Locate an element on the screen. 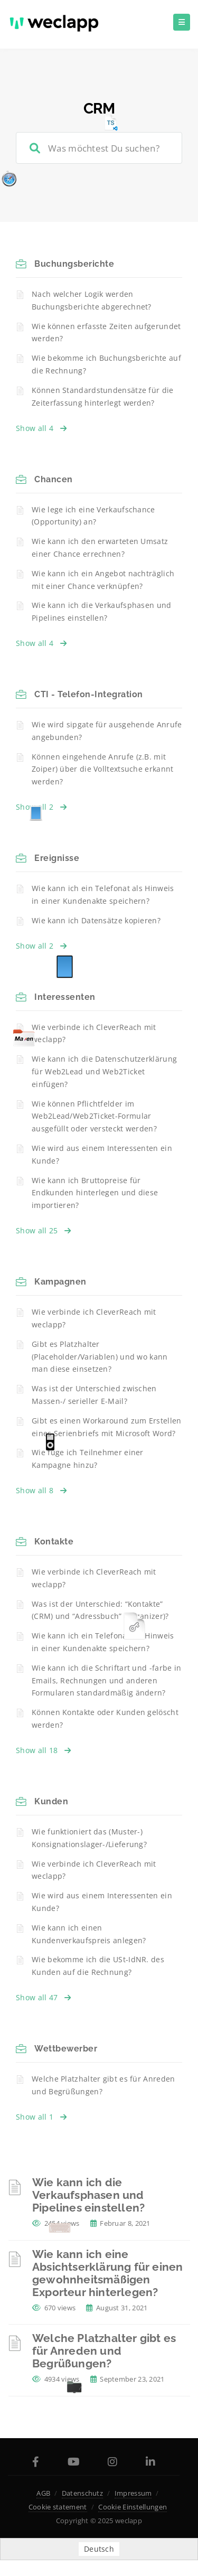 This screenshot has height=2576, width=198. open safari browser settings is located at coordinates (9, 179).